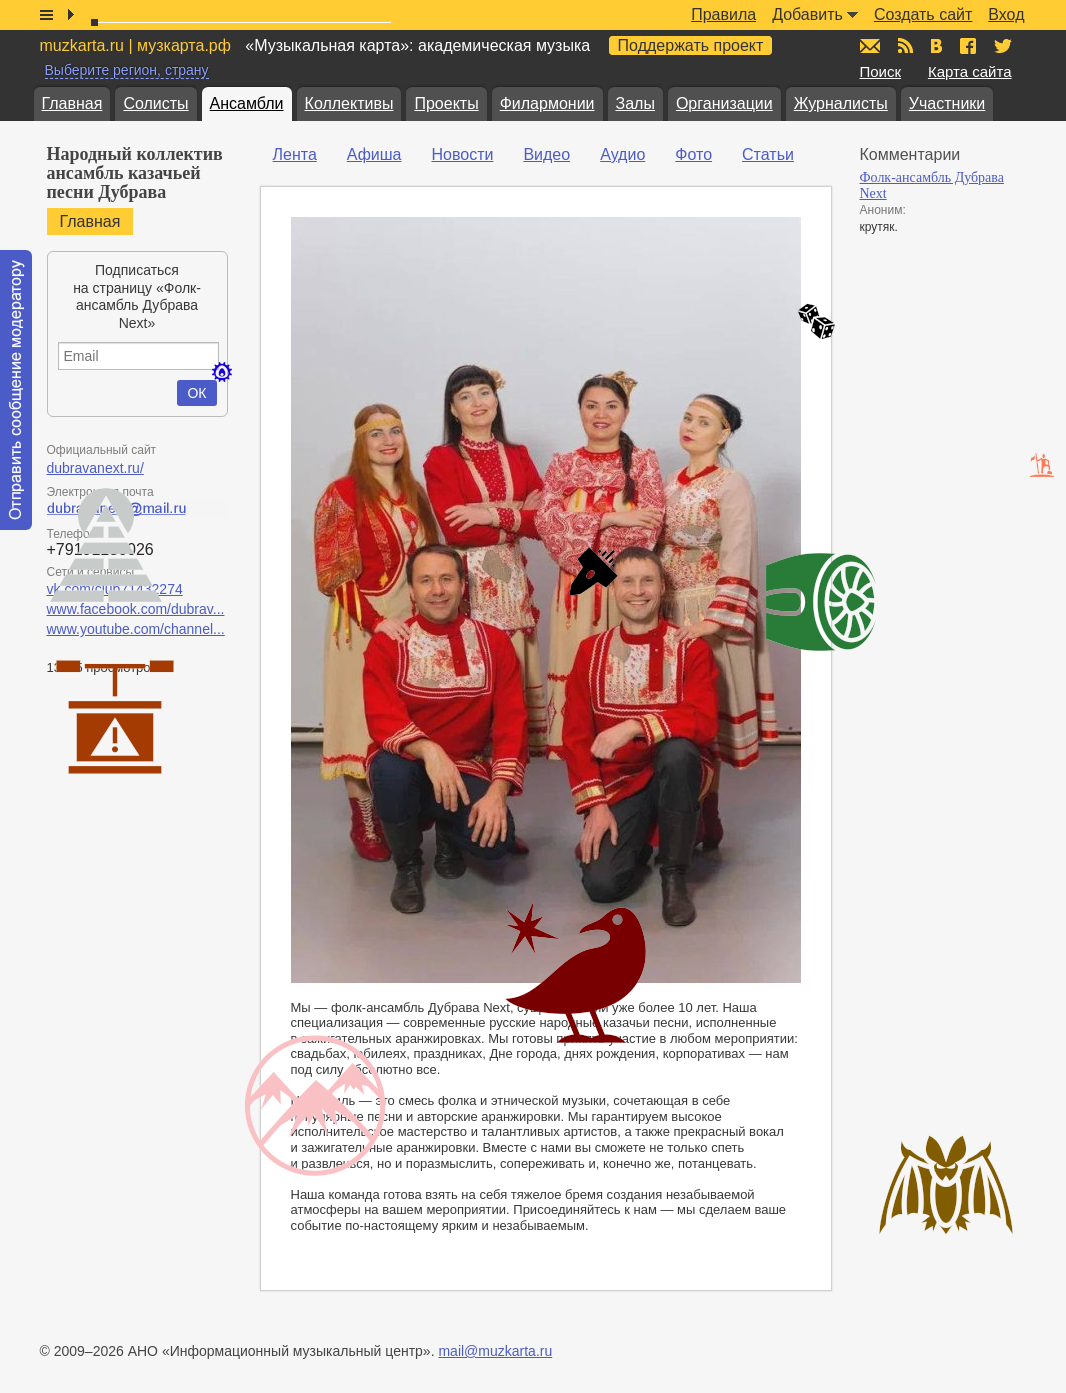  I want to click on settings for oil or fluid-related features, so click(222, 372).